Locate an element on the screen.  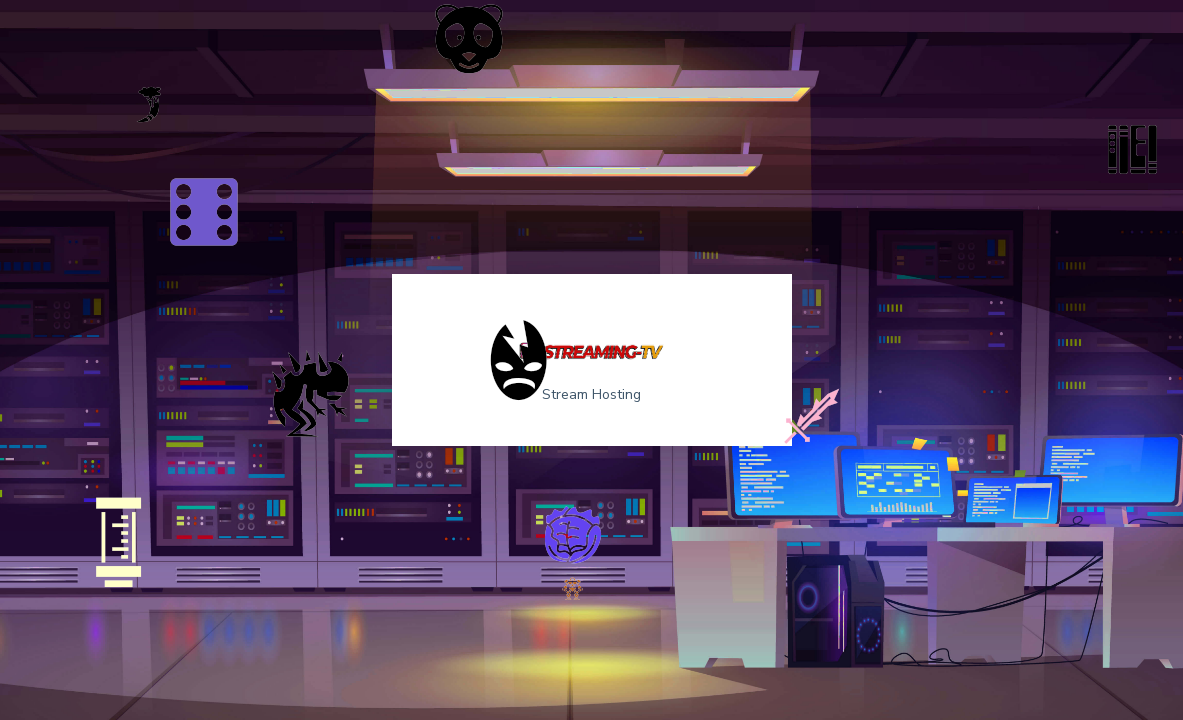
access your library or book collection is located at coordinates (1132, 149).